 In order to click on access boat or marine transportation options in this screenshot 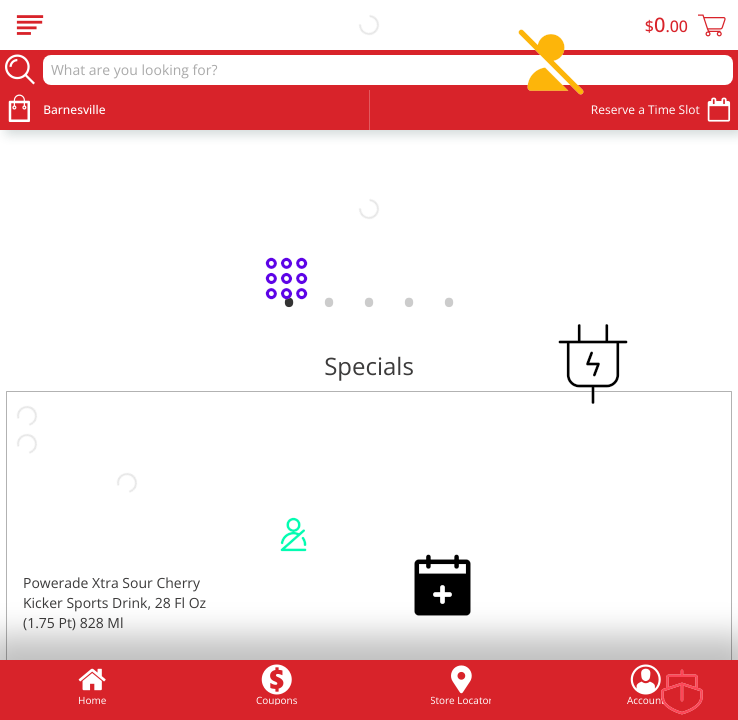, I will do `click(682, 692)`.